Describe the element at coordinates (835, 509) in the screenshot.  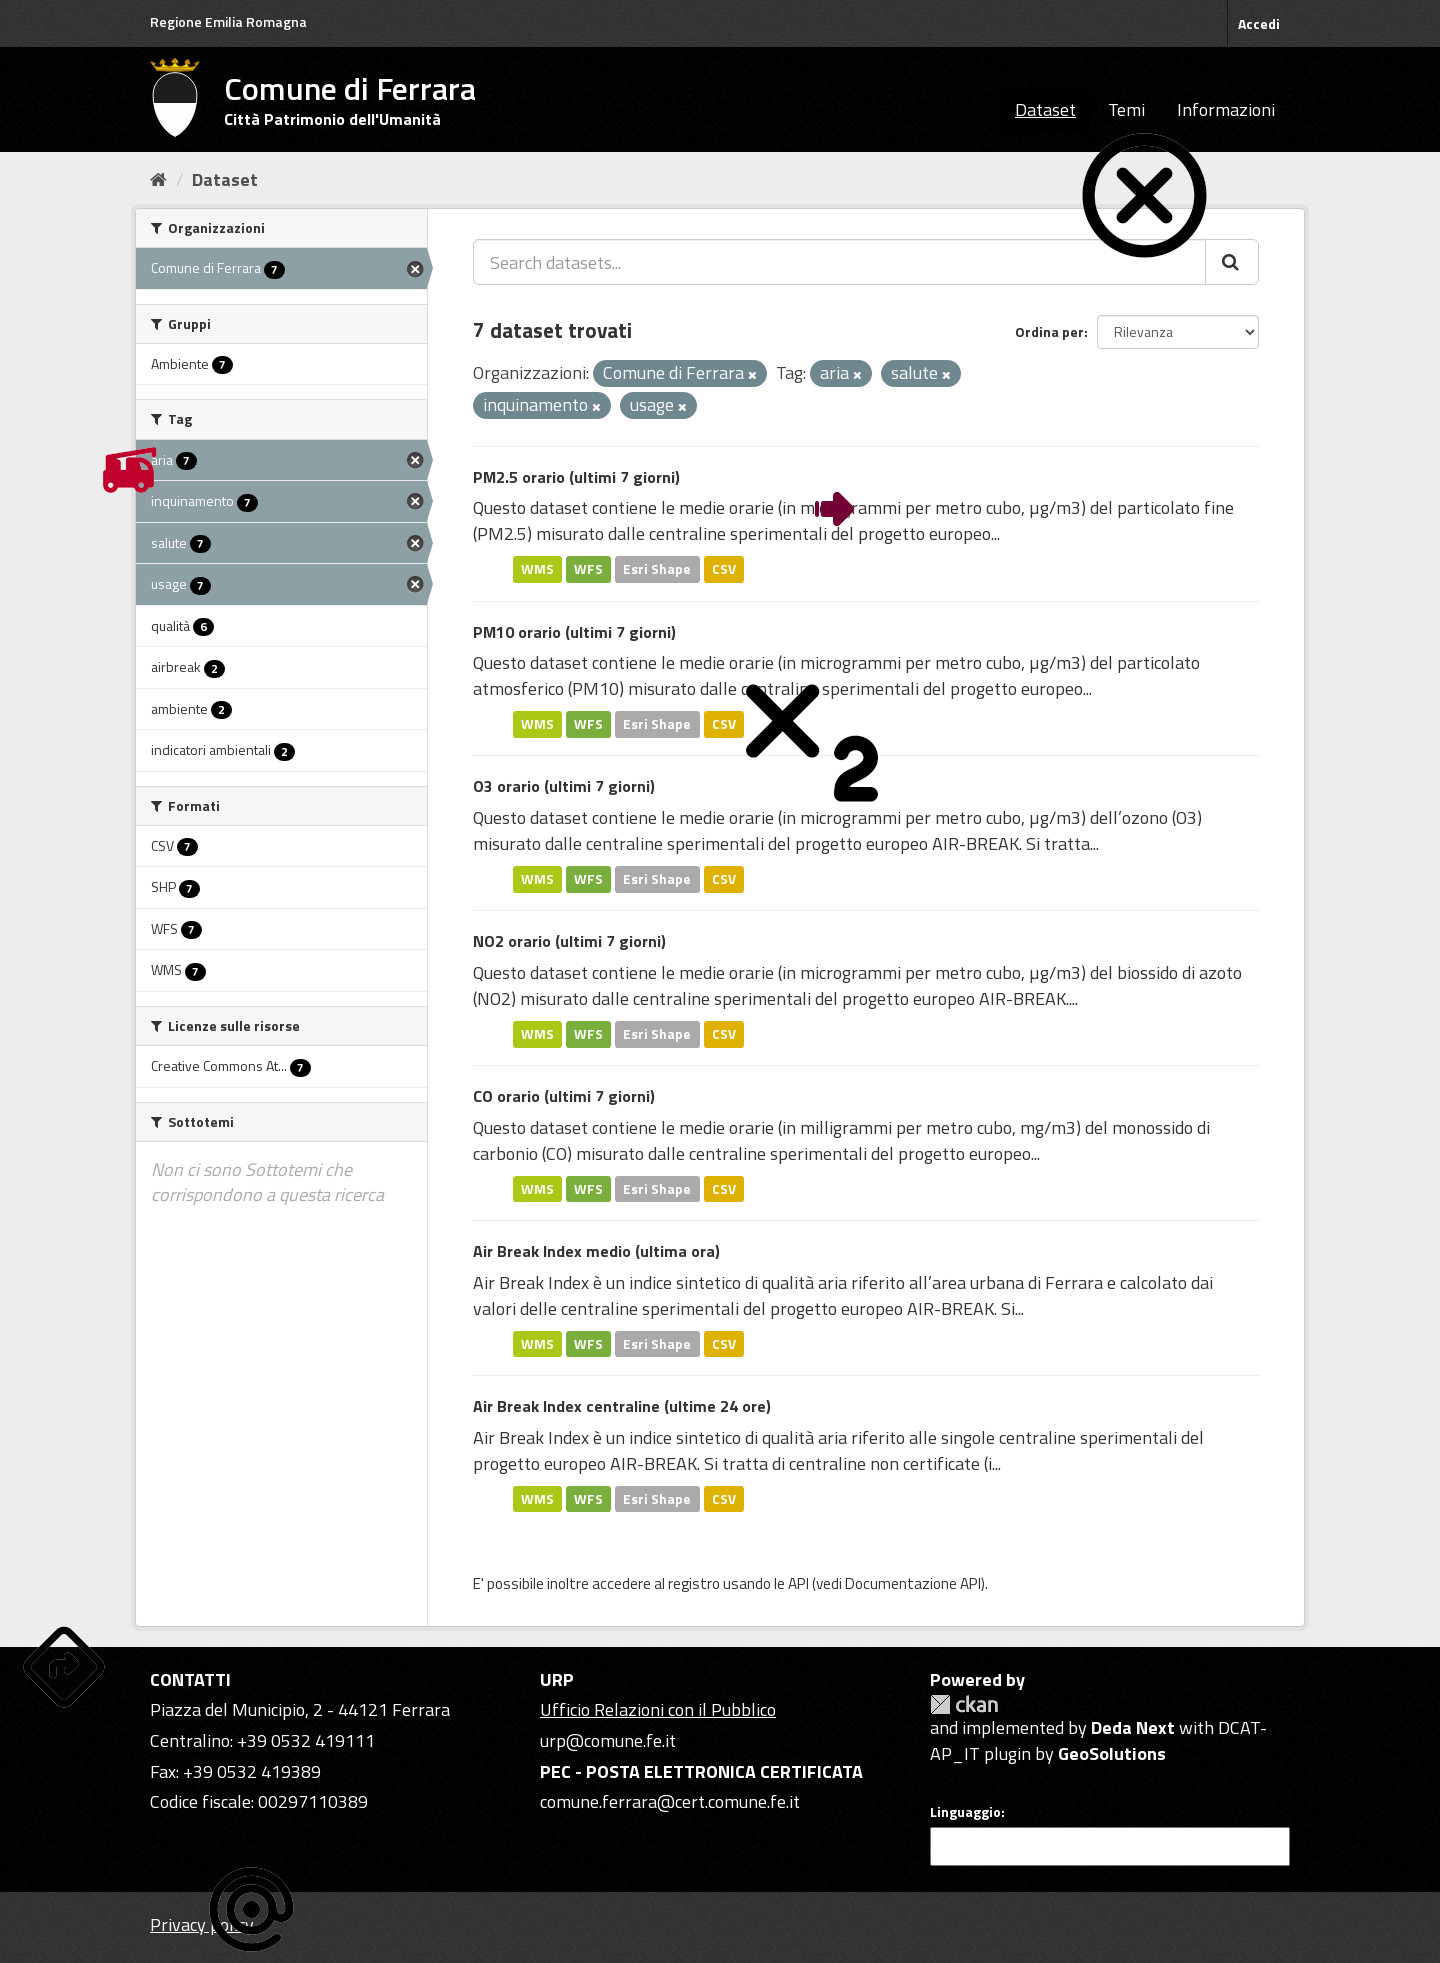
I see `skip to end or last item` at that location.